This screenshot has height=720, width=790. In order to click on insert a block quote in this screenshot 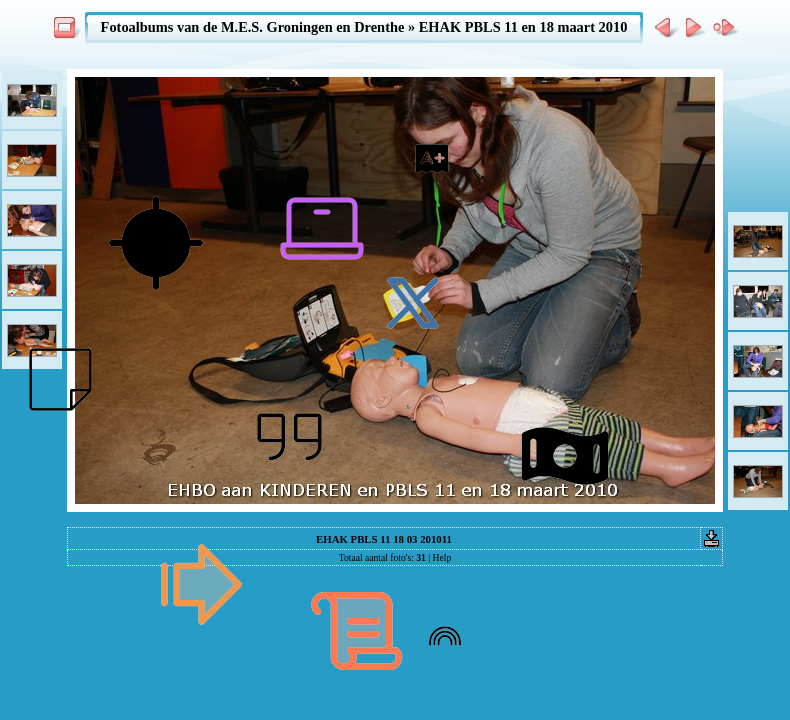, I will do `click(289, 435)`.